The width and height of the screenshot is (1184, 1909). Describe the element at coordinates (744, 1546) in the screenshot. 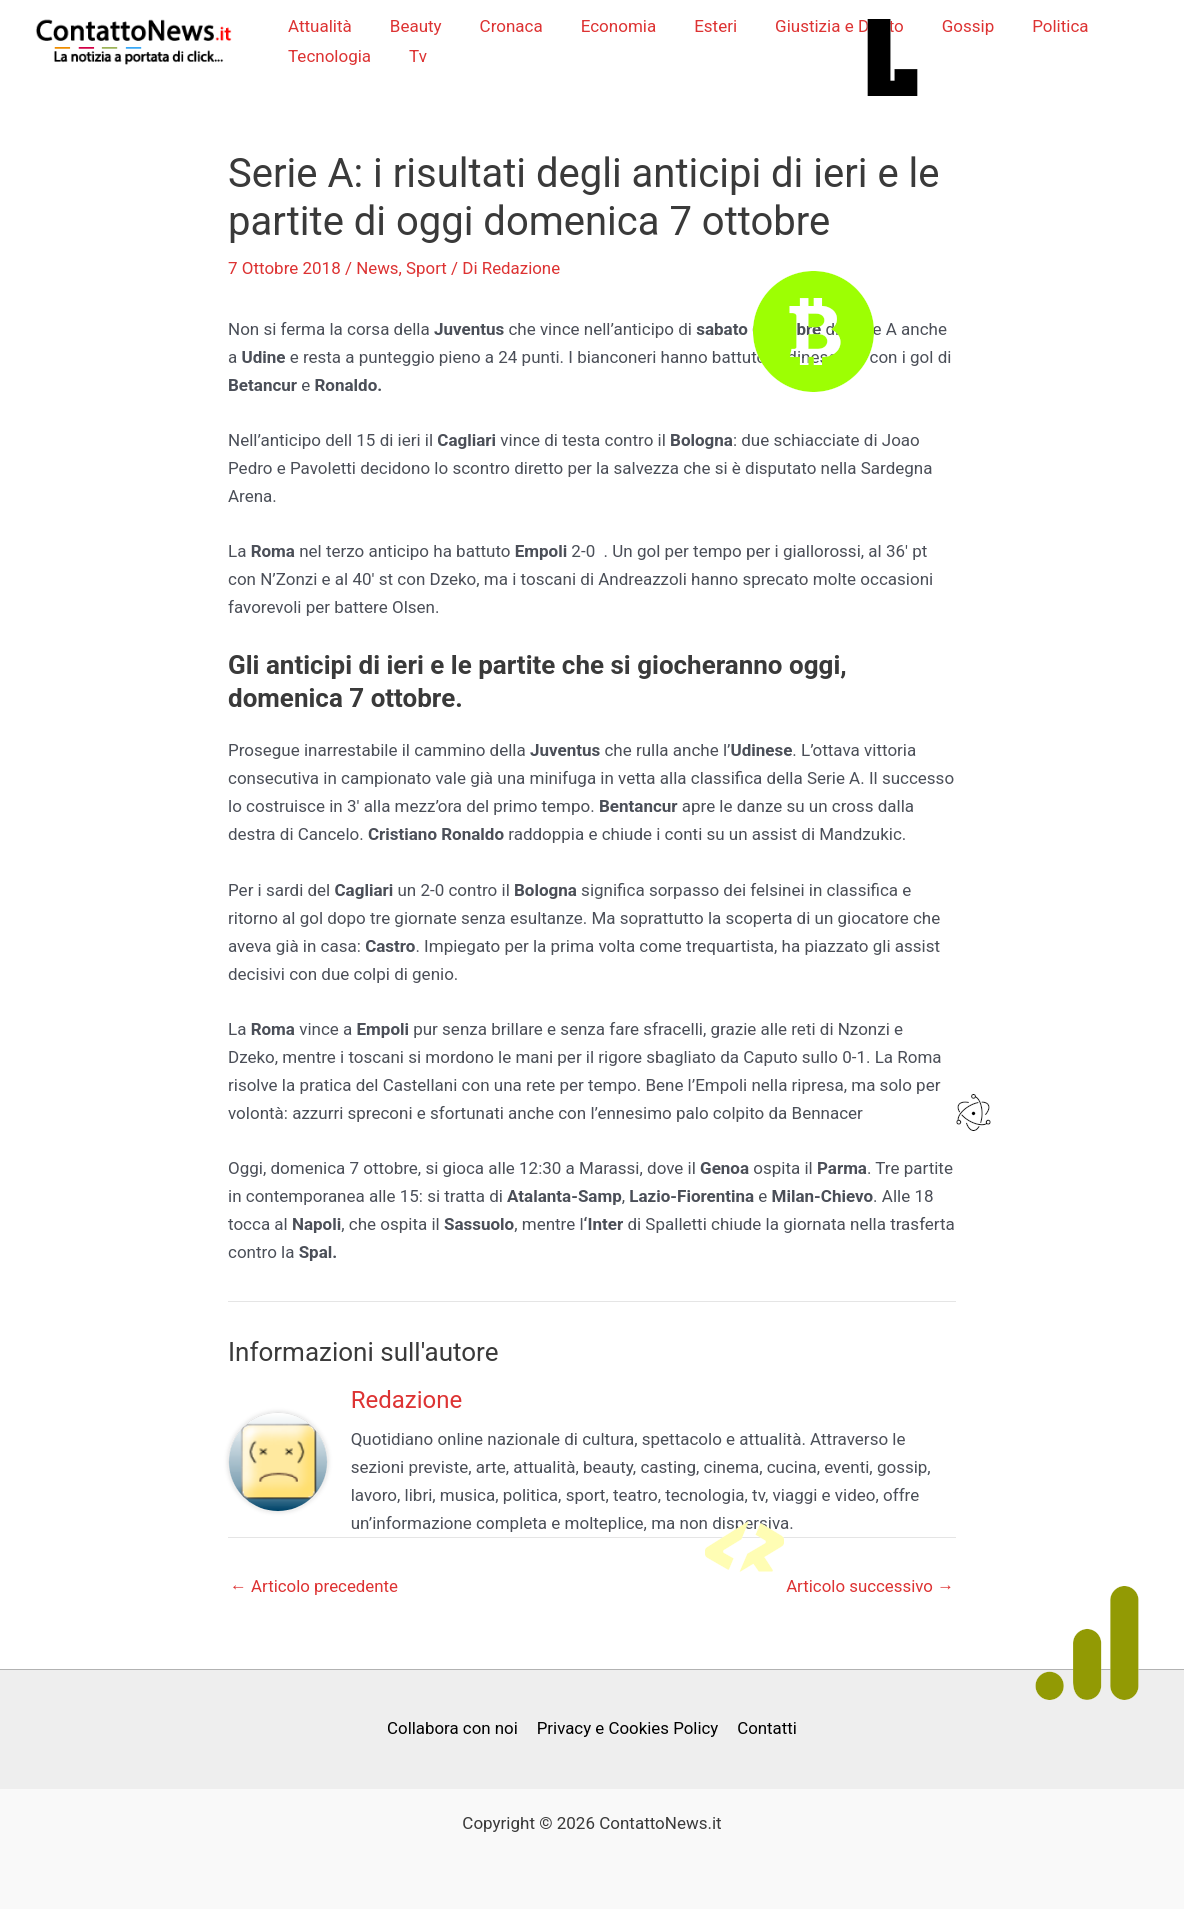

I see `visit codersrank profile or website` at that location.